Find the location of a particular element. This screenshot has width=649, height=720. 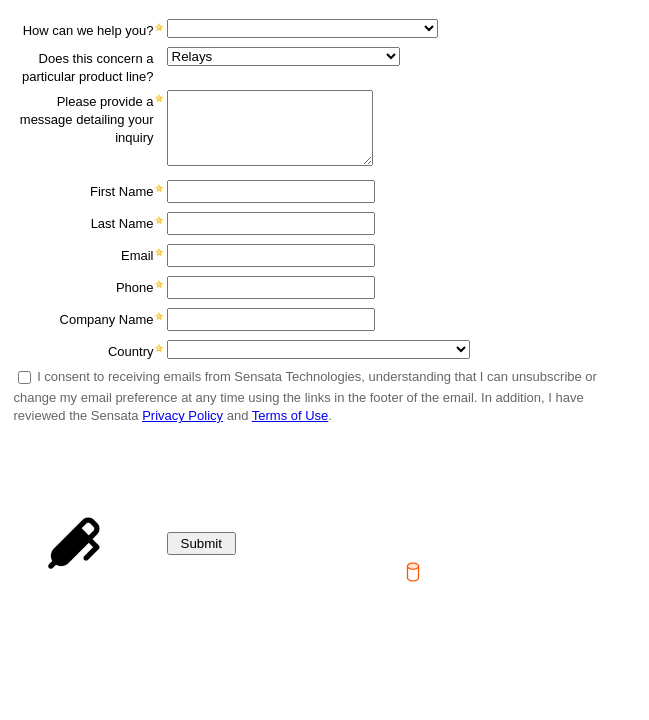

database or data storage is located at coordinates (413, 572).